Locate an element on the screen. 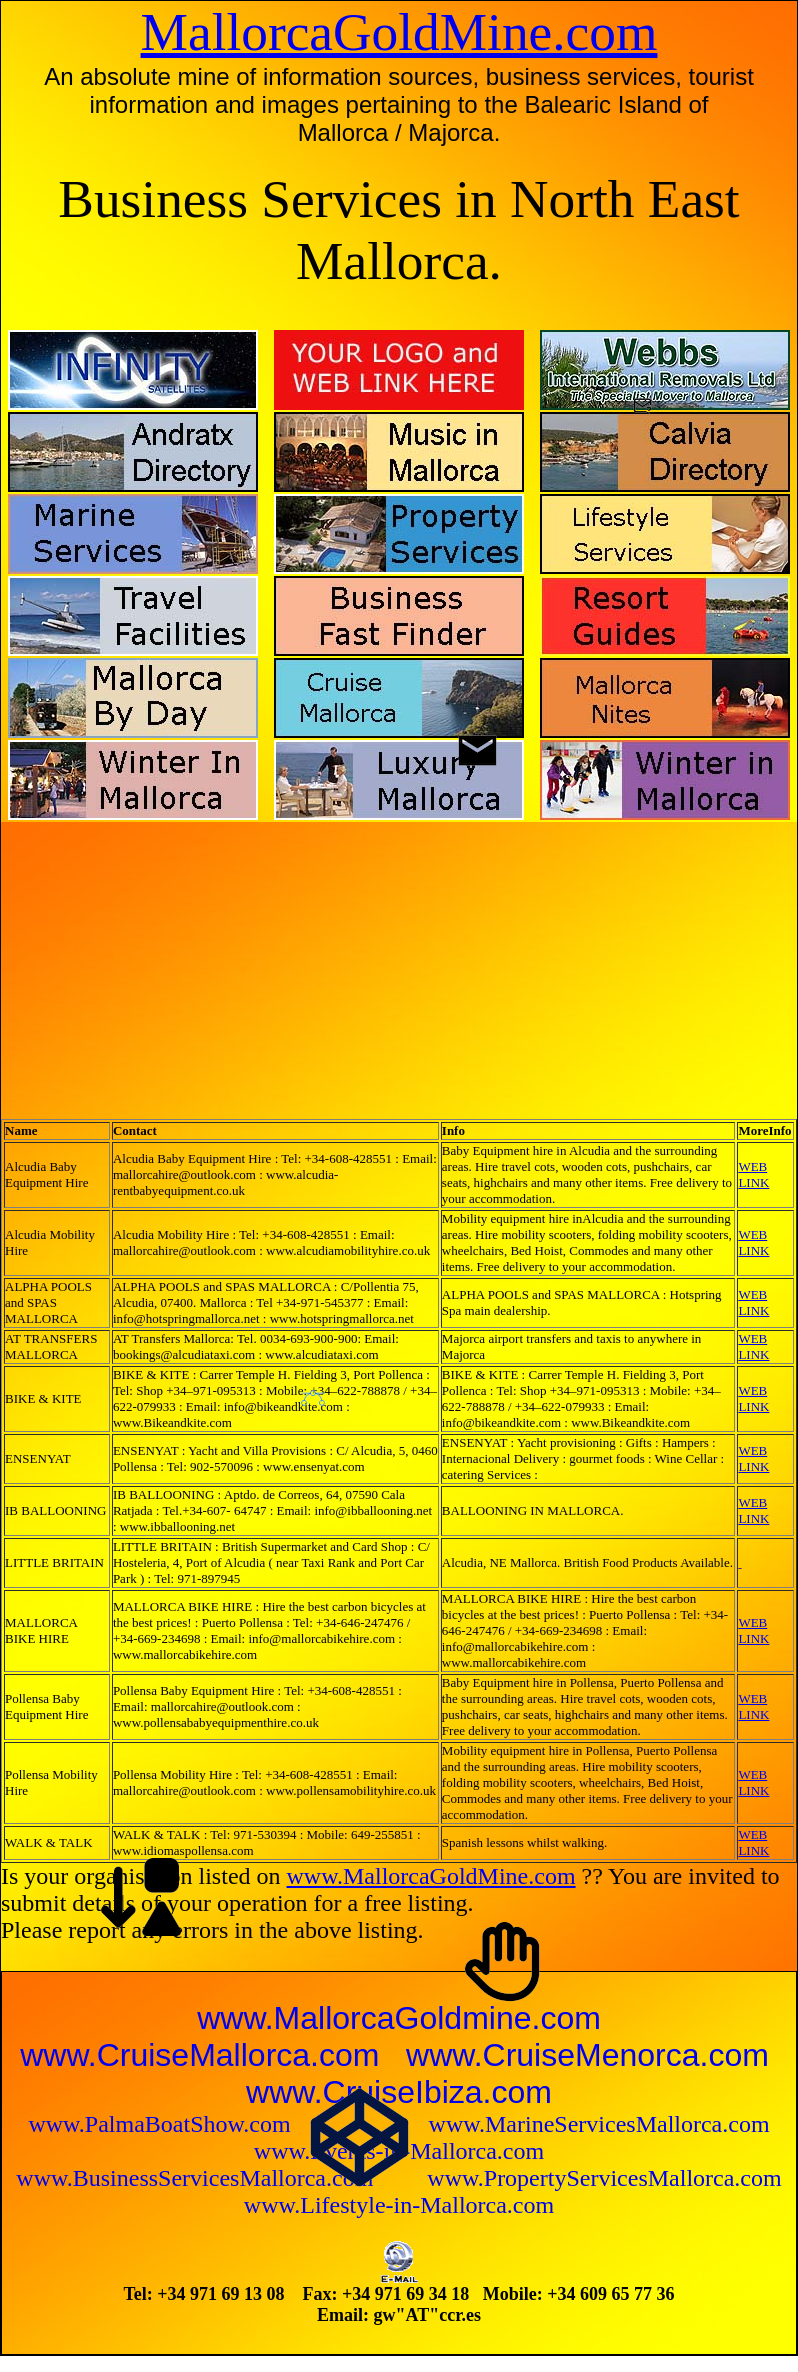  edit vector path or bezier curve is located at coordinates (313, 1398).